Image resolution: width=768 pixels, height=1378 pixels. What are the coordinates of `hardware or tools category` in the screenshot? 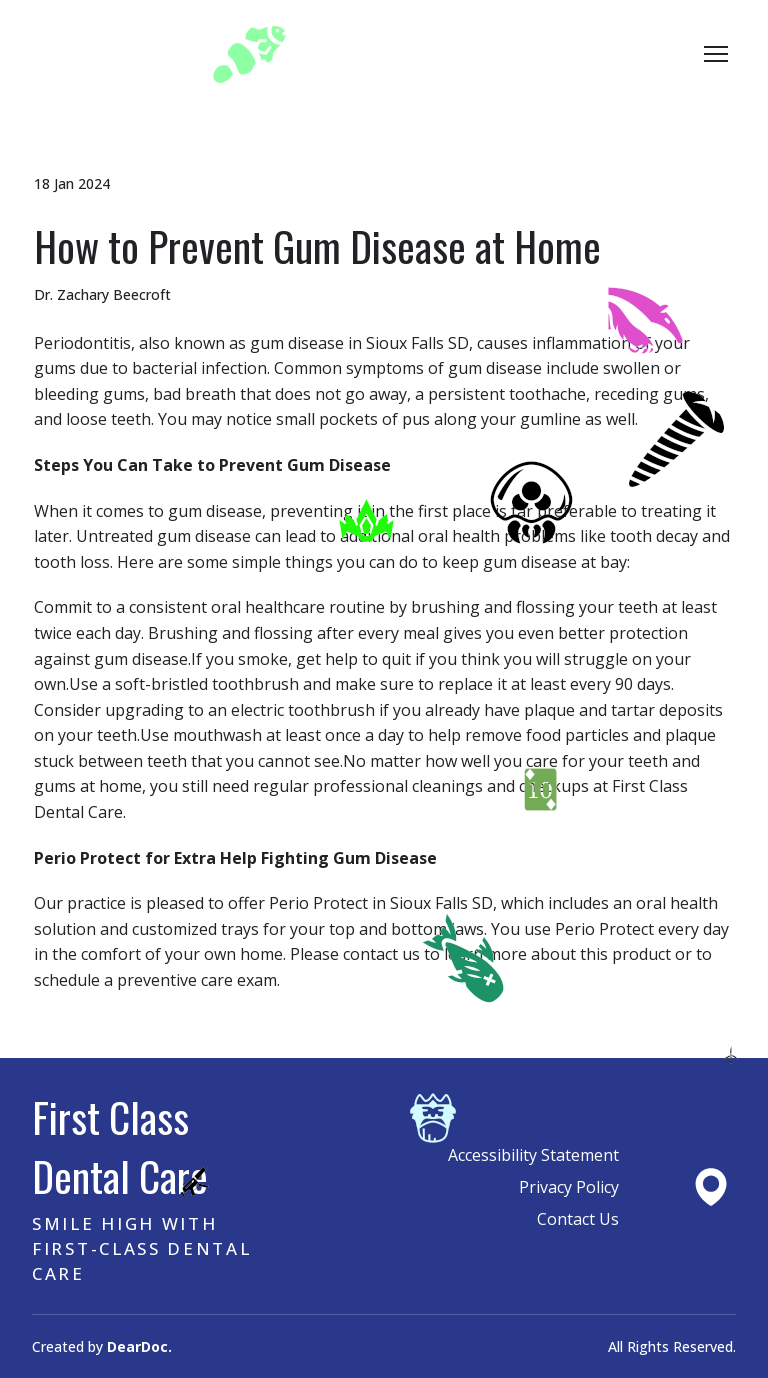 It's located at (676, 439).